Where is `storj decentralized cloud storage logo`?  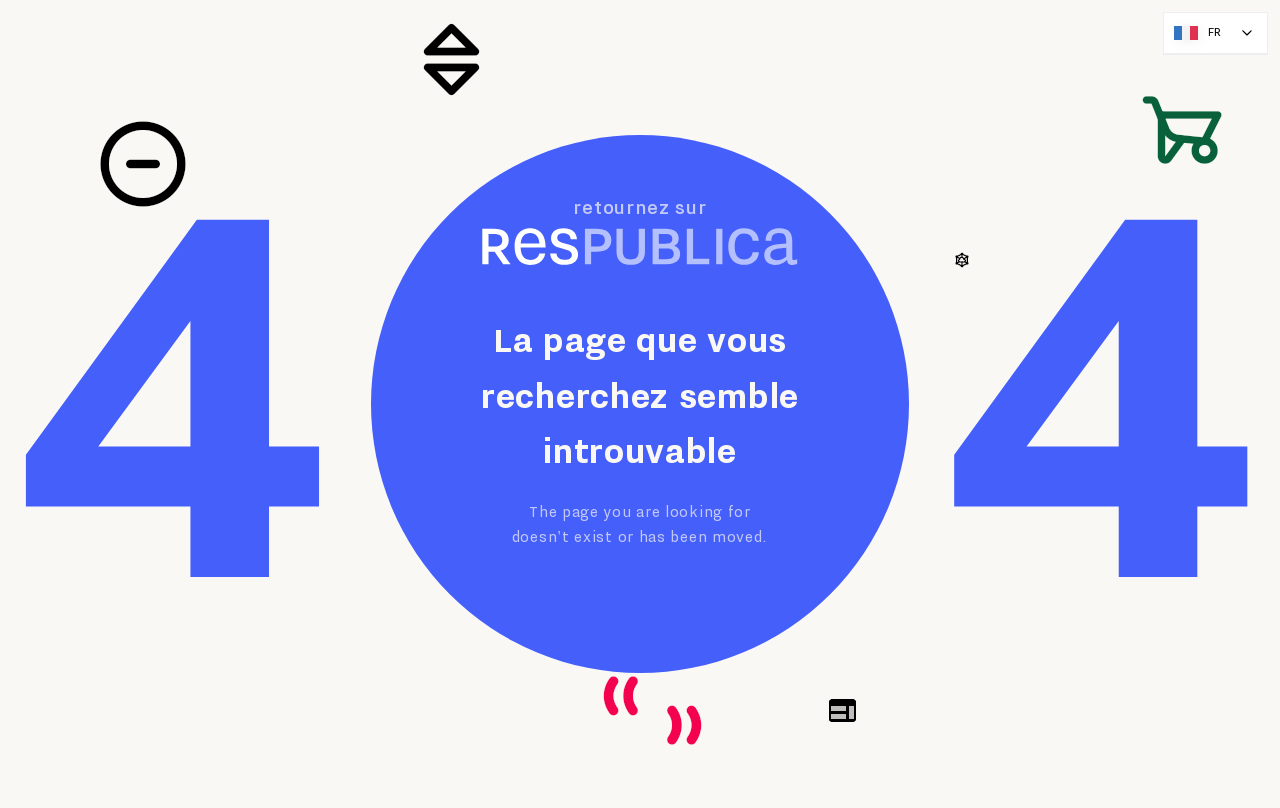 storj decentralized cloud storage logo is located at coordinates (962, 260).